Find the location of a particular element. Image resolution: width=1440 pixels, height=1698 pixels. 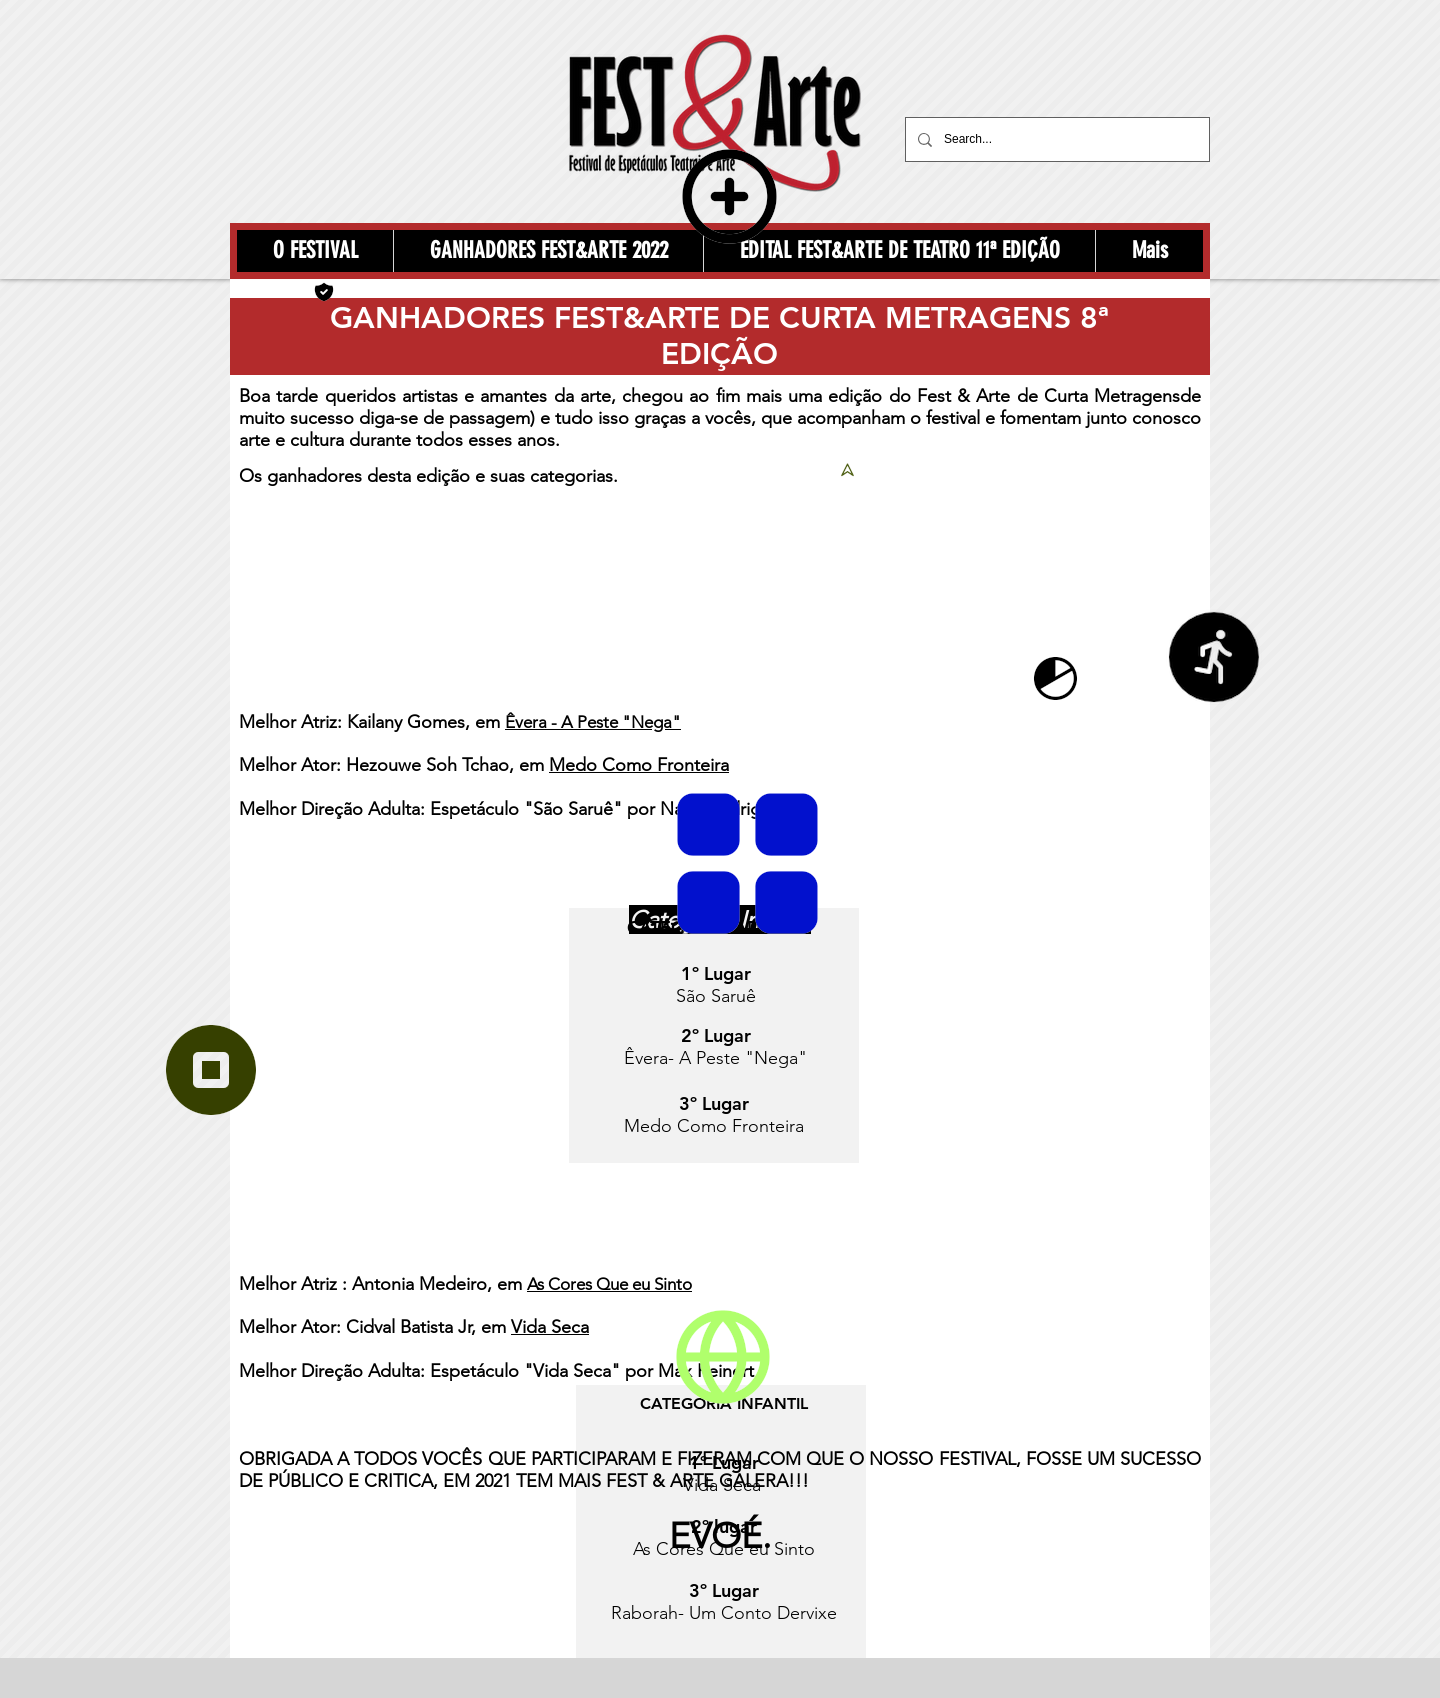

view items in grid layout is located at coordinates (747, 863).